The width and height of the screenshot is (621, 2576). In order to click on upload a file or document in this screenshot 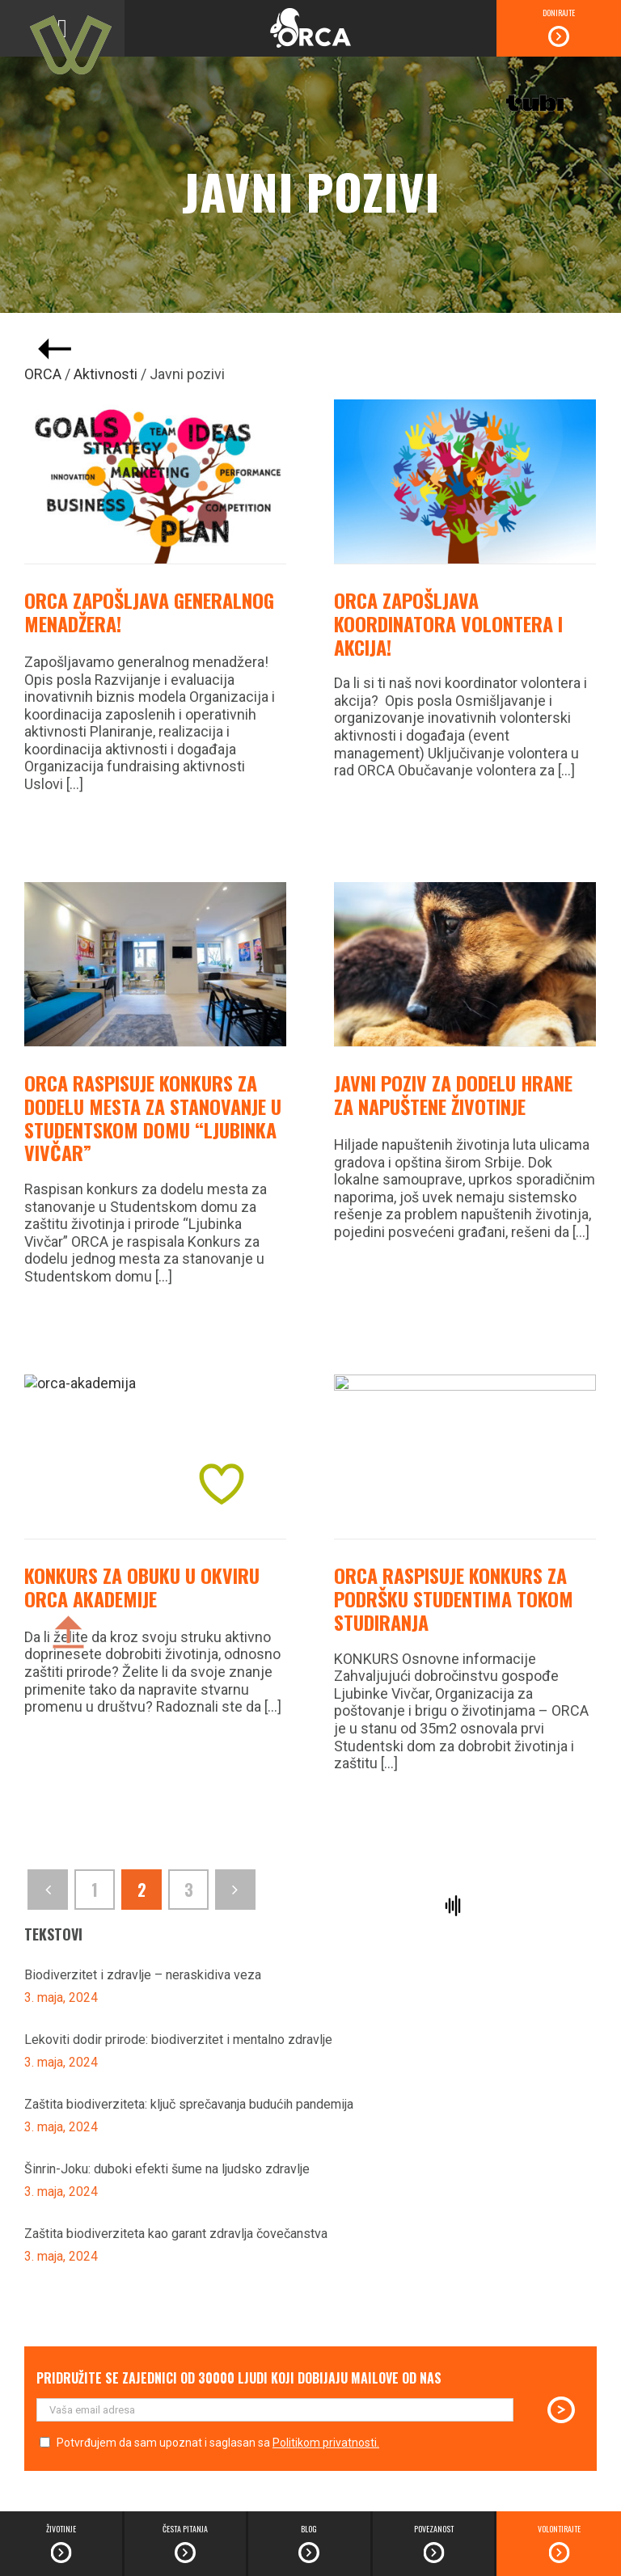, I will do `click(68, 1632)`.